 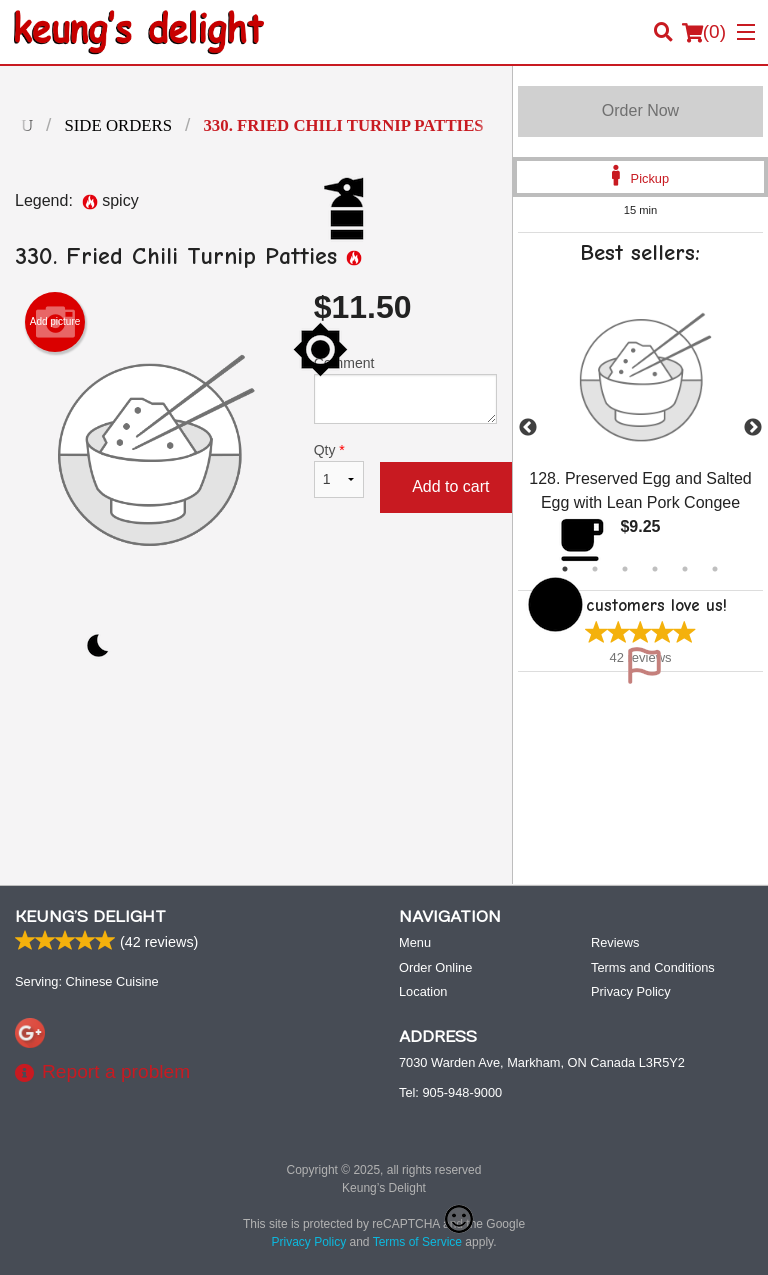 I want to click on add an emoji or reaction to a message, so click(x=459, y=1219).